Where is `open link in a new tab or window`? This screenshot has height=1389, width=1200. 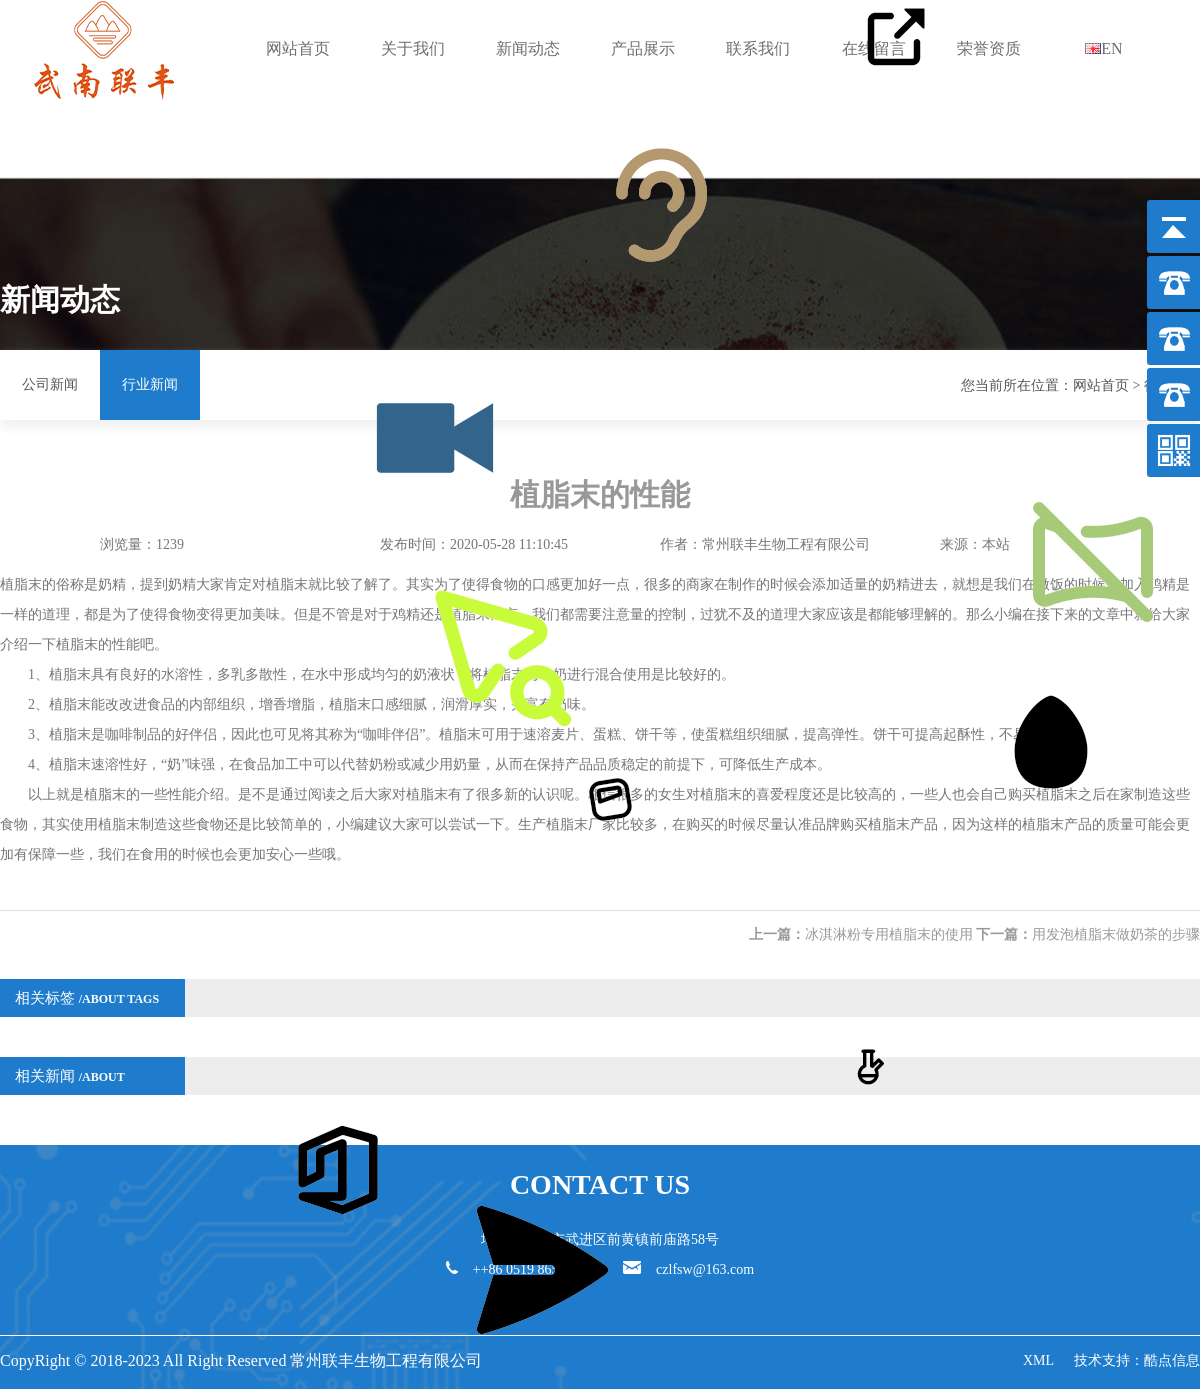
open link in a new tab or window is located at coordinates (894, 39).